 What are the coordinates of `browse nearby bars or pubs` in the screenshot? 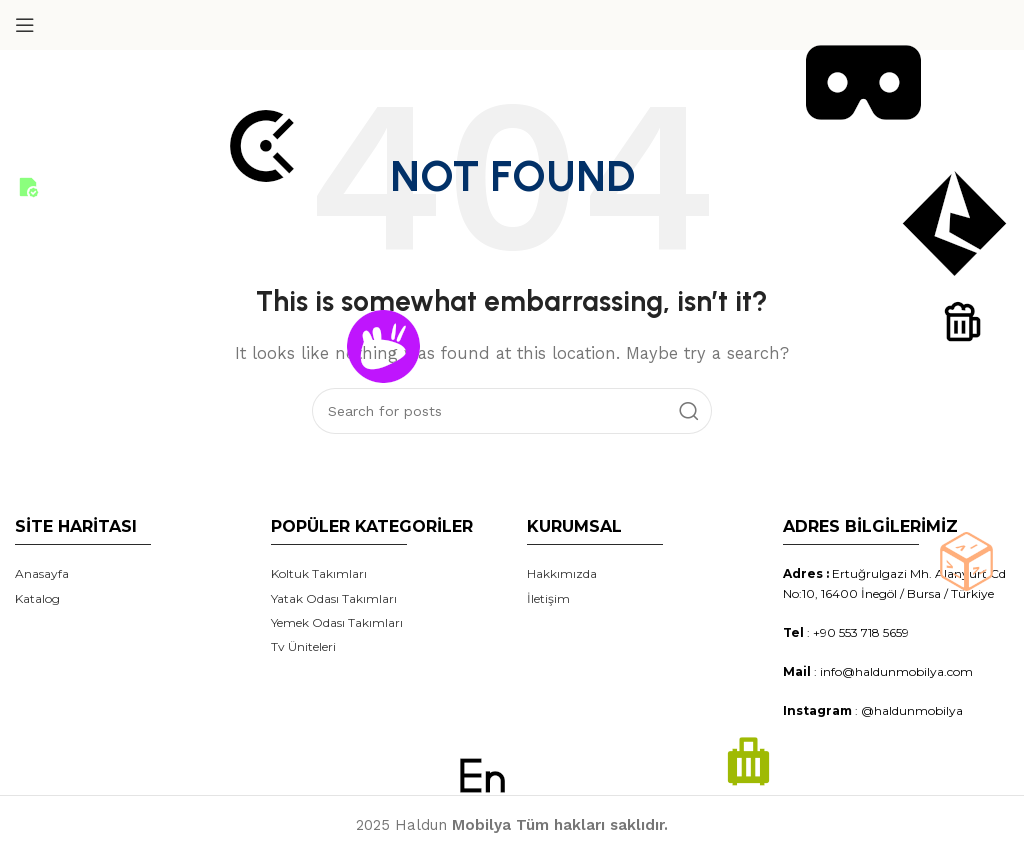 It's located at (963, 322).